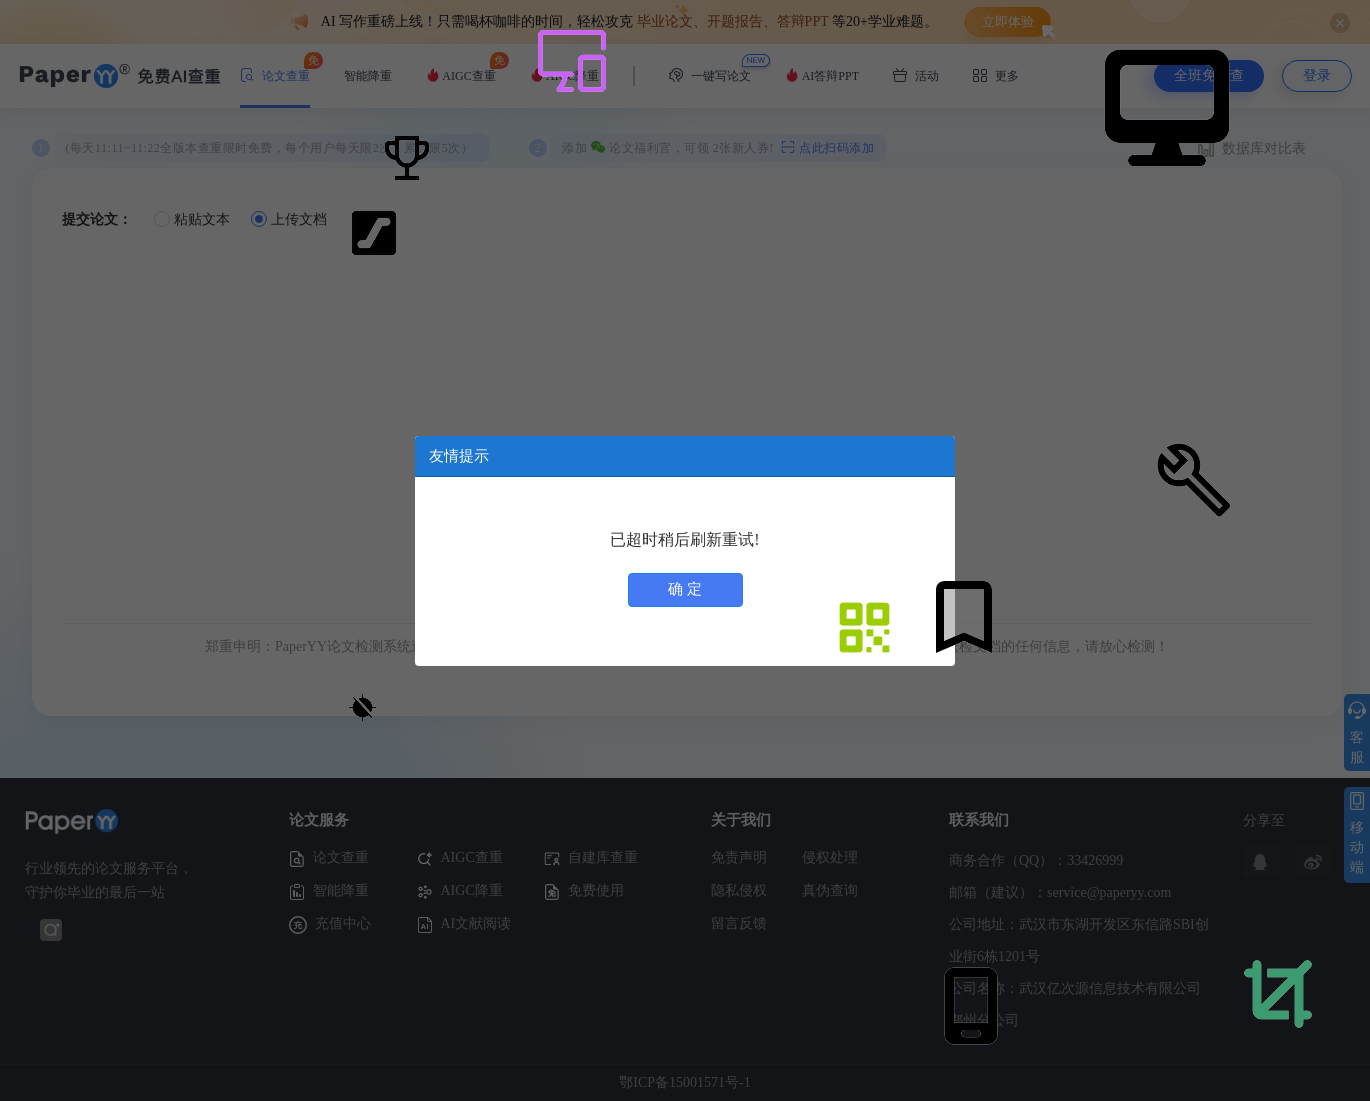  What do you see at coordinates (1278, 994) in the screenshot?
I see `crop an image` at bounding box center [1278, 994].